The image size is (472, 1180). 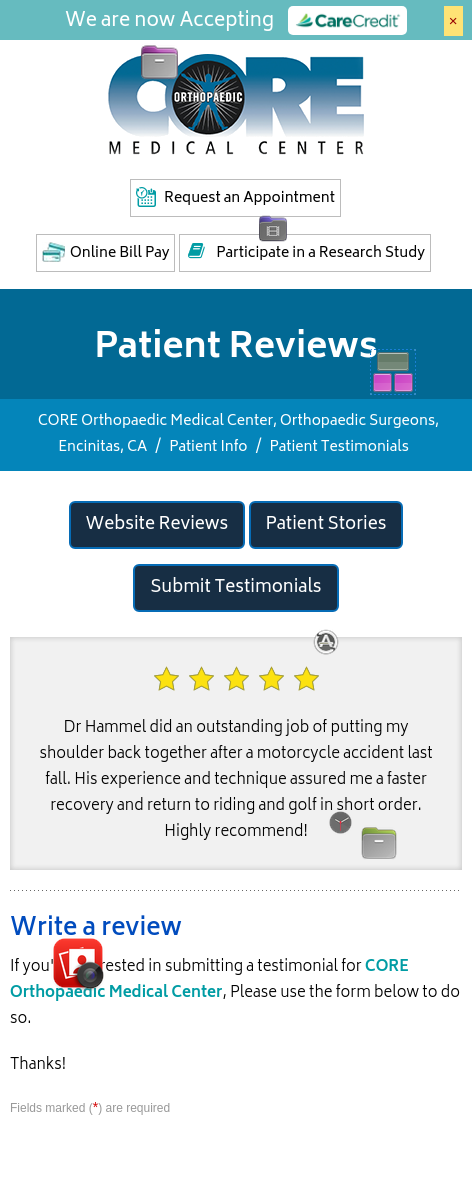 I want to click on select all items in the current view, so click(x=393, y=372).